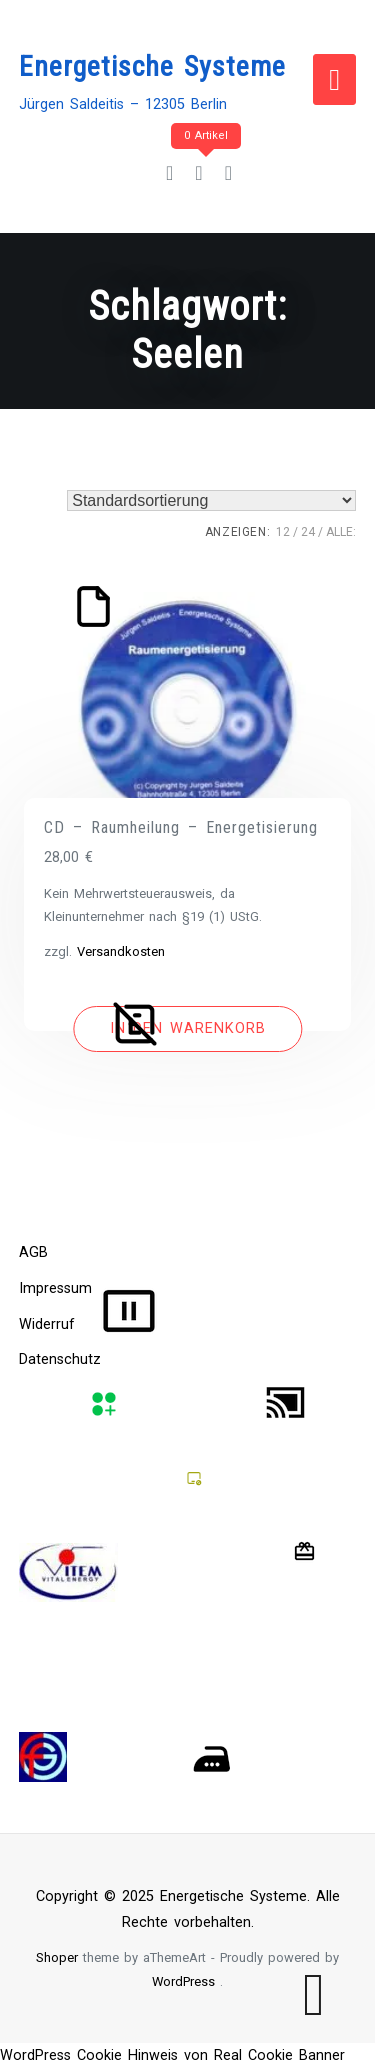 The width and height of the screenshot is (375, 2069). I want to click on redeem a gift card or voucher, so click(304, 1551).